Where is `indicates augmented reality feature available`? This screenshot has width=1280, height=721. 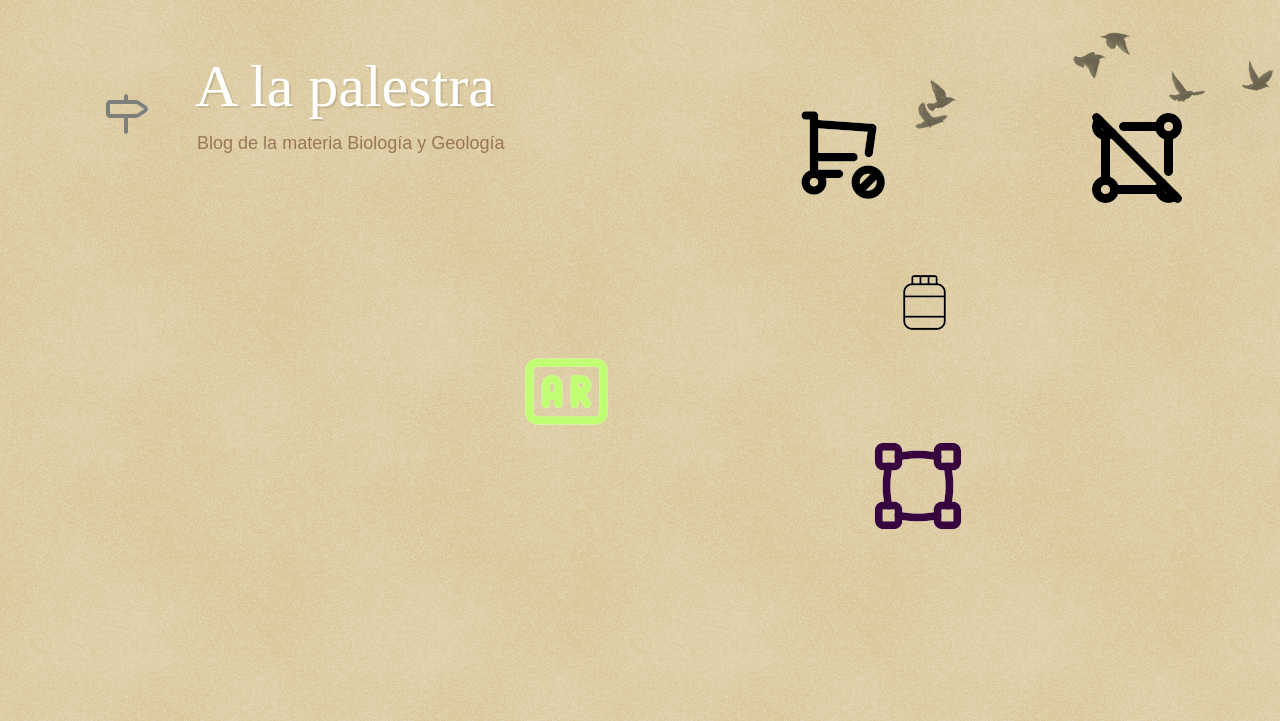
indicates augmented reality feature available is located at coordinates (566, 391).